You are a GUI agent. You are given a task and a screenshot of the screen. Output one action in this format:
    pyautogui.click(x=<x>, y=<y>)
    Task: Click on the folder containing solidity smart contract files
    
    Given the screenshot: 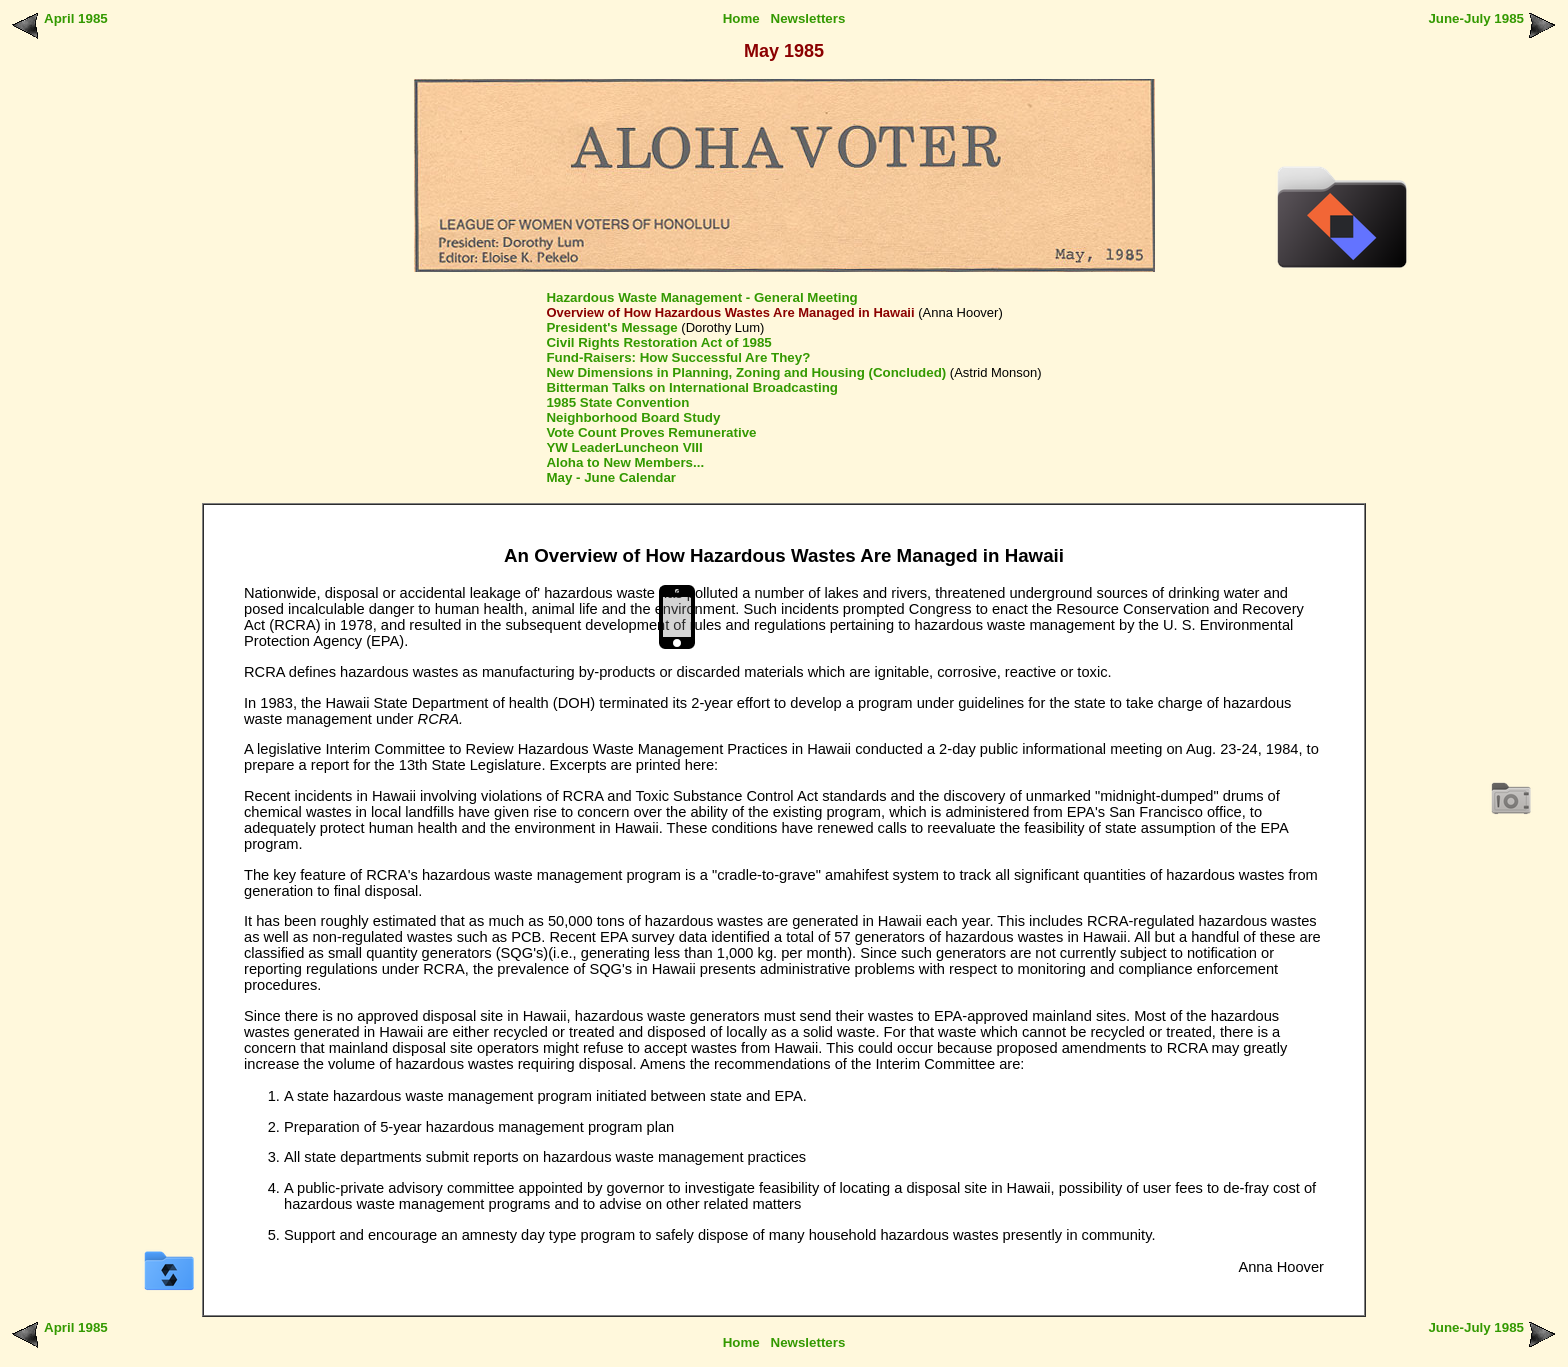 What is the action you would take?
    pyautogui.click(x=169, y=1272)
    